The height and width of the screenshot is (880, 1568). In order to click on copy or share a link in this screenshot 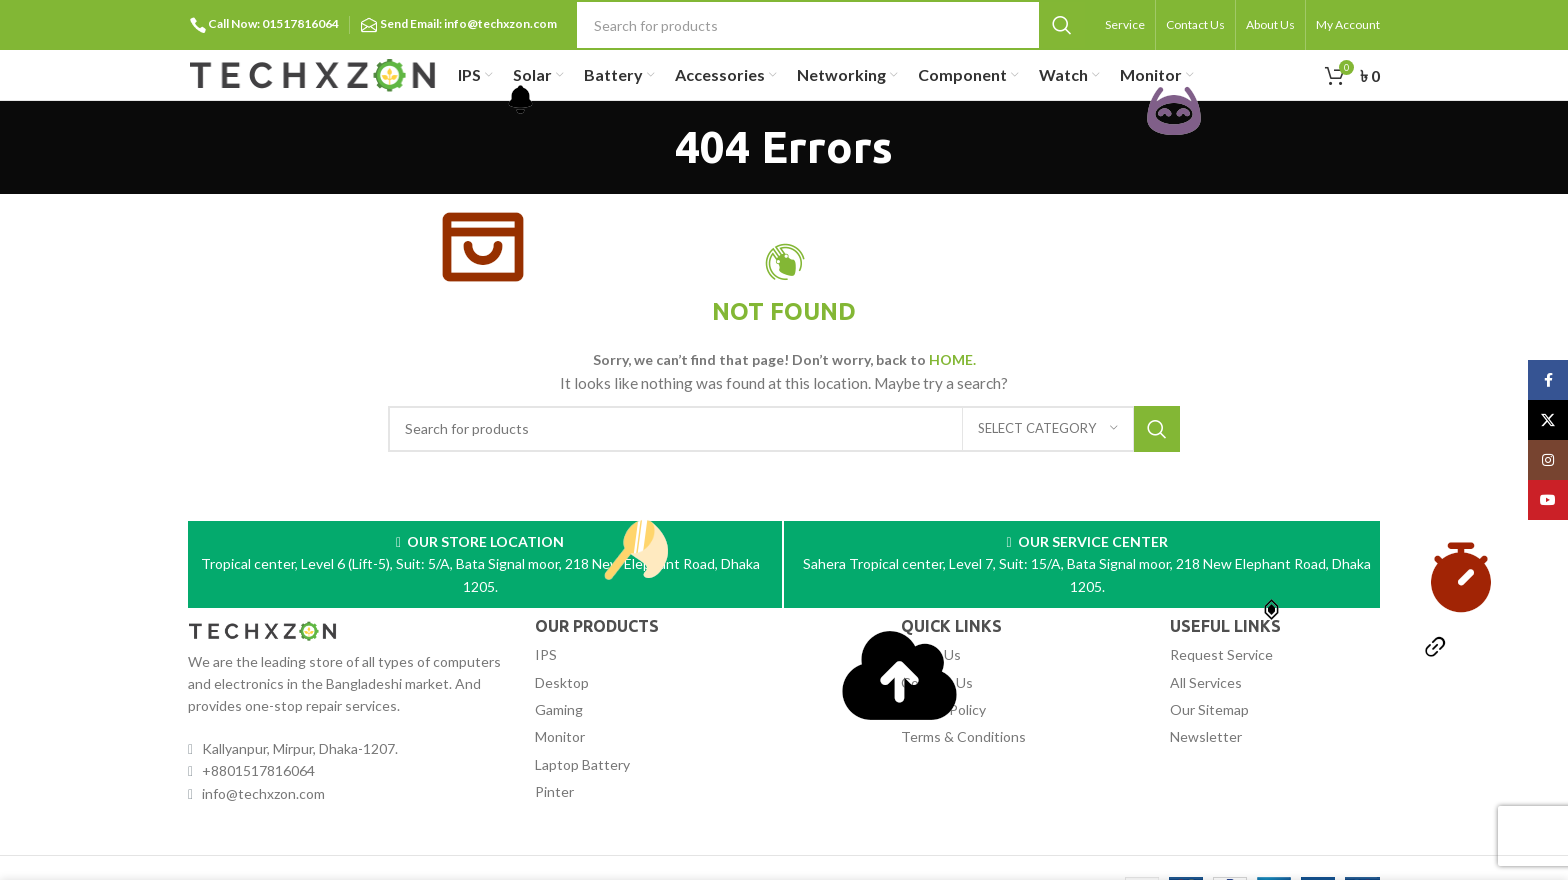, I will do `click(1435, 647)`.